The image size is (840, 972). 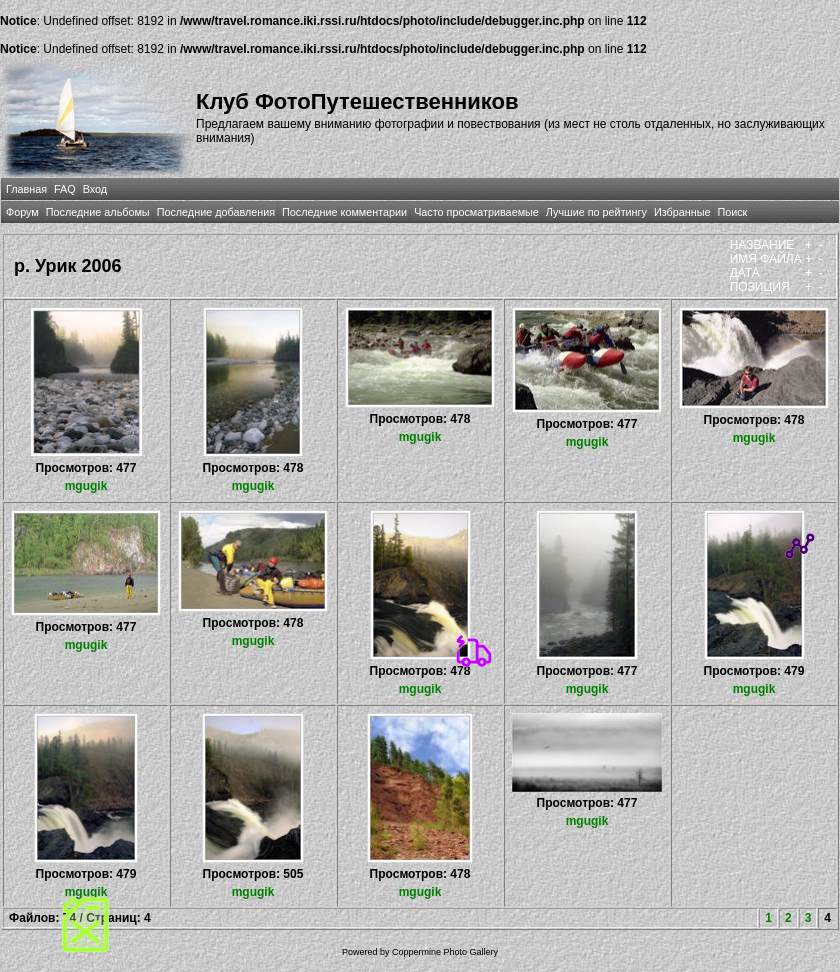 What do you see at coordinates (800, 546) in the screenshot?
I see `view connected data points or nodes` at bounding box center [800, 546].